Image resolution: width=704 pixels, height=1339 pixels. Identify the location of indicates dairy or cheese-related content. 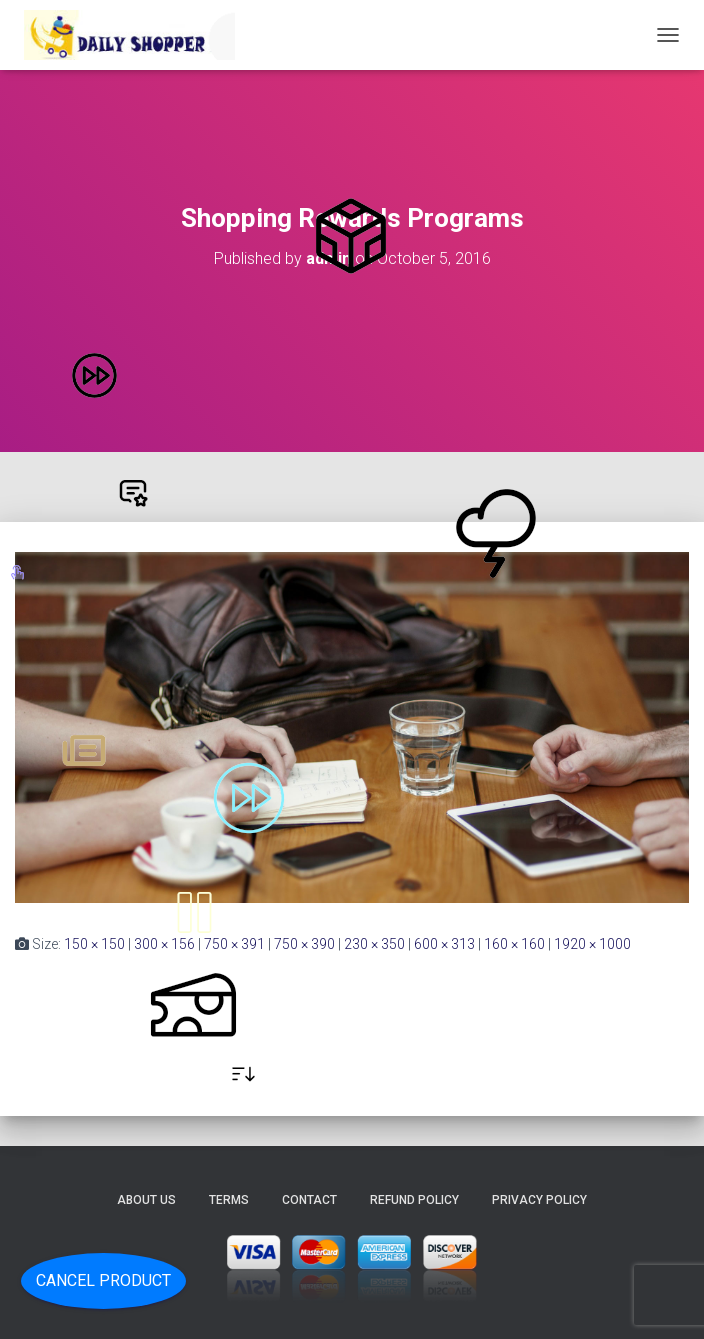
(193, 1009).